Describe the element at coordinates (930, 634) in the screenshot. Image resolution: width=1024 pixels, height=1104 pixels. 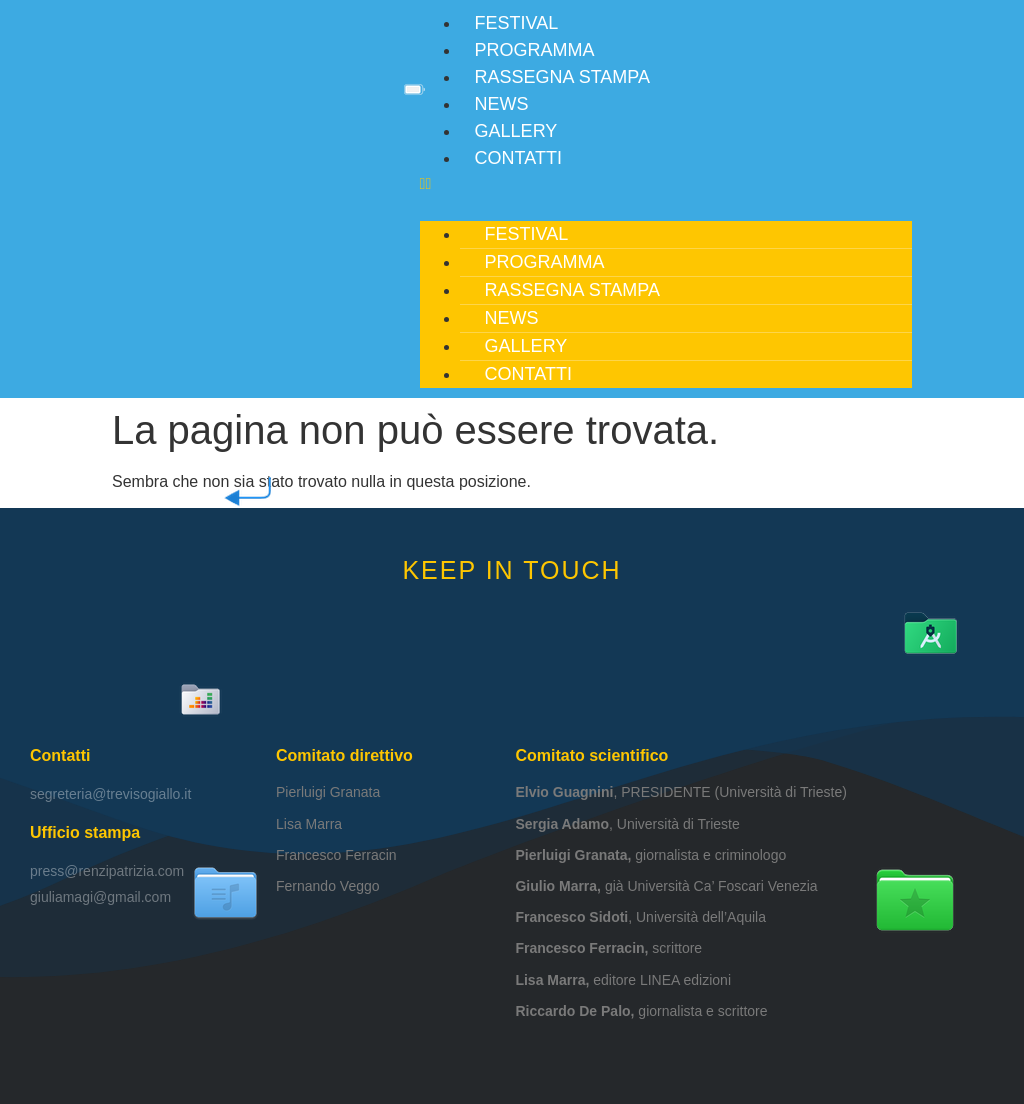
I see `open android studio project folder` at that location.